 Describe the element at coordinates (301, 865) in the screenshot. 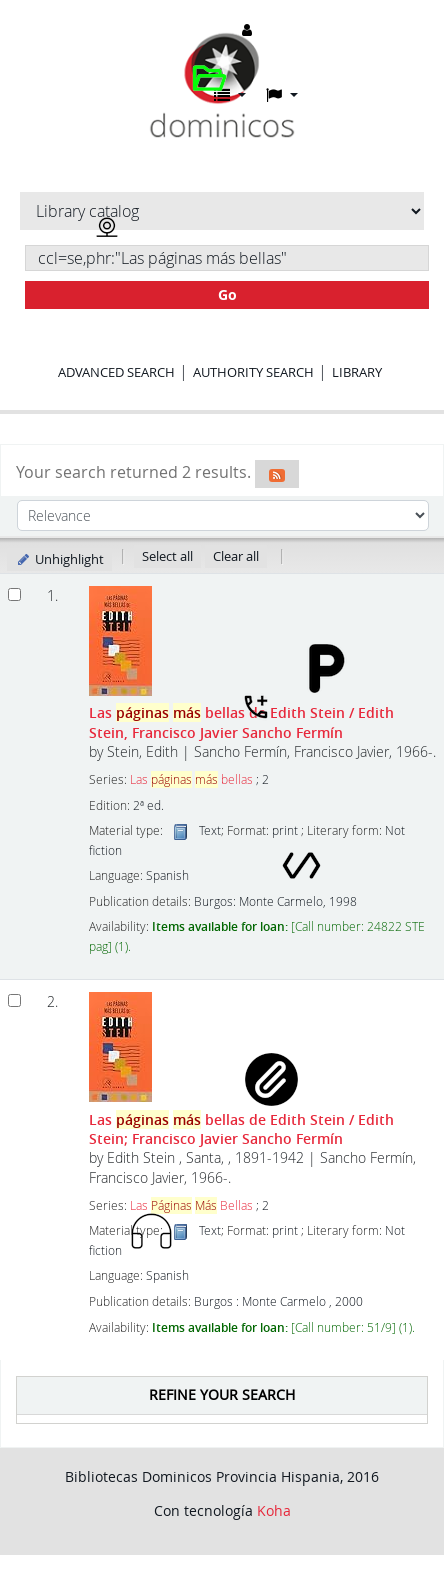

I see `polymer project branding or logo` at that location.